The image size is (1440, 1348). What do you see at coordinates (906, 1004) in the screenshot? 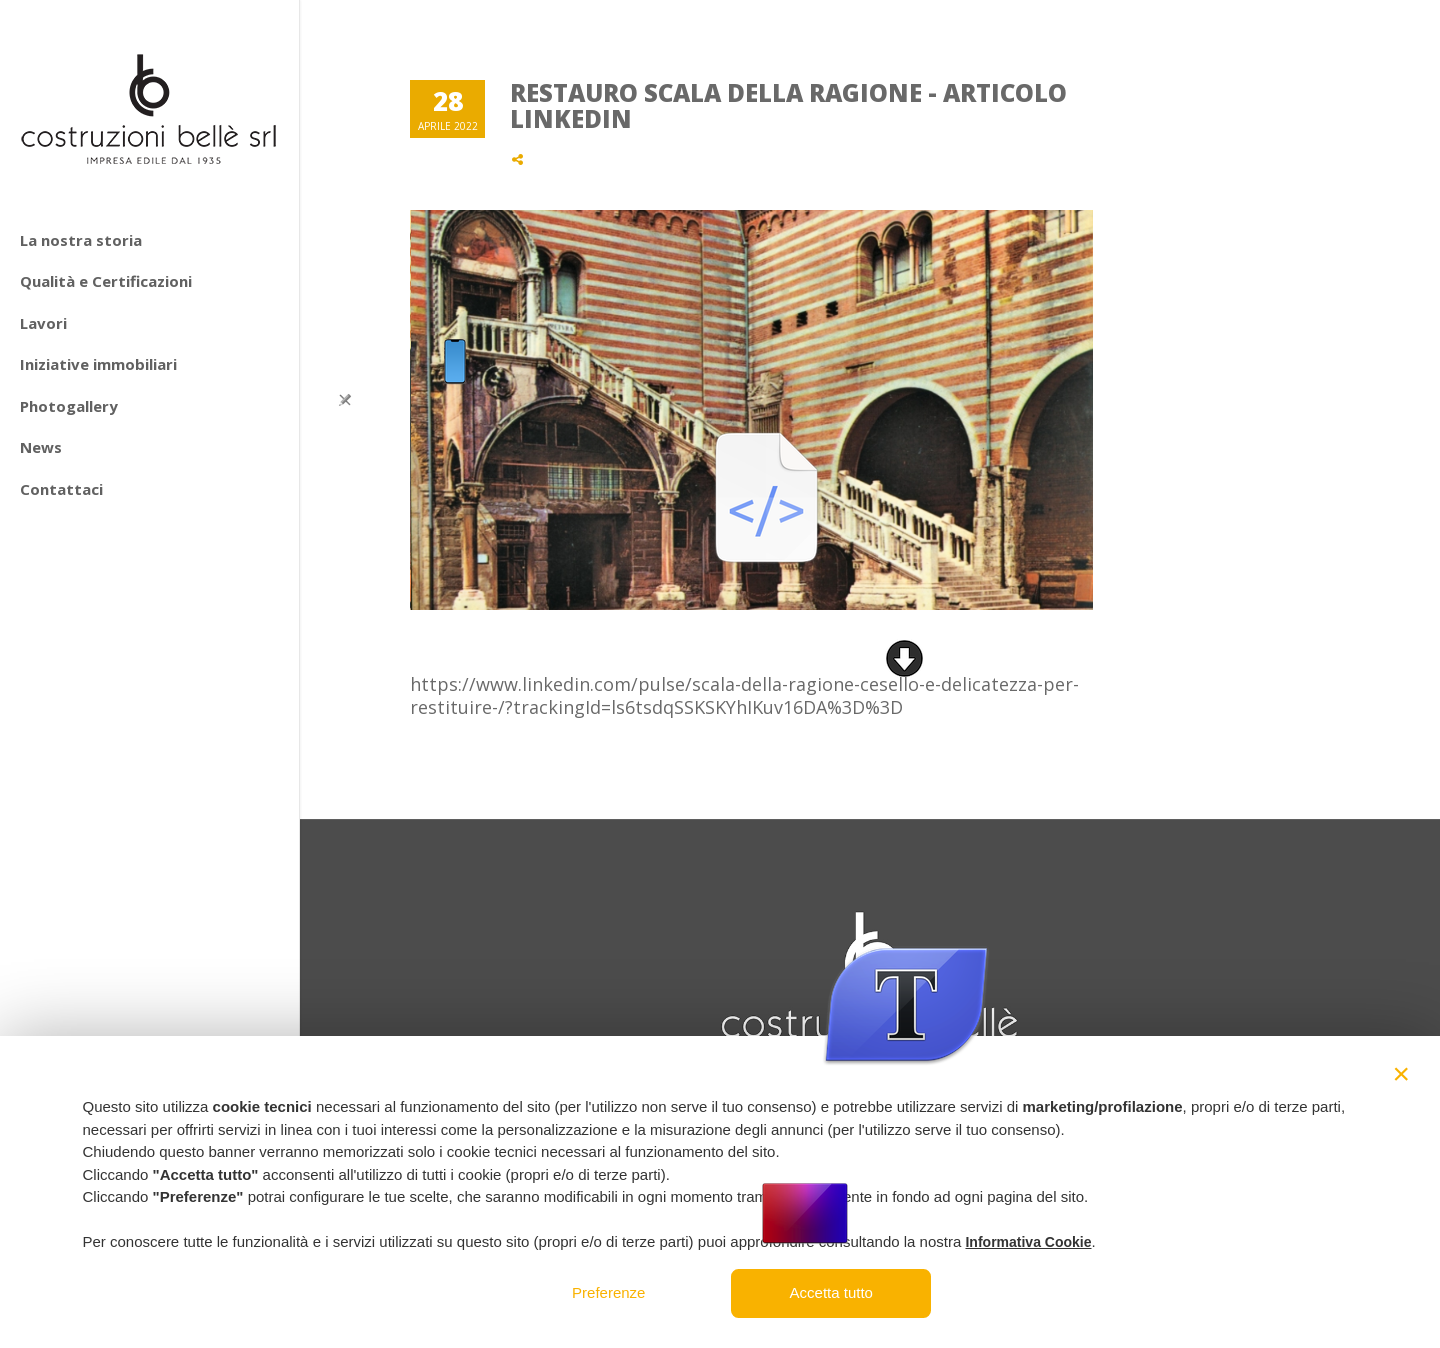
I see `access text style library in iMovie` at bounding box center [906, 1004].